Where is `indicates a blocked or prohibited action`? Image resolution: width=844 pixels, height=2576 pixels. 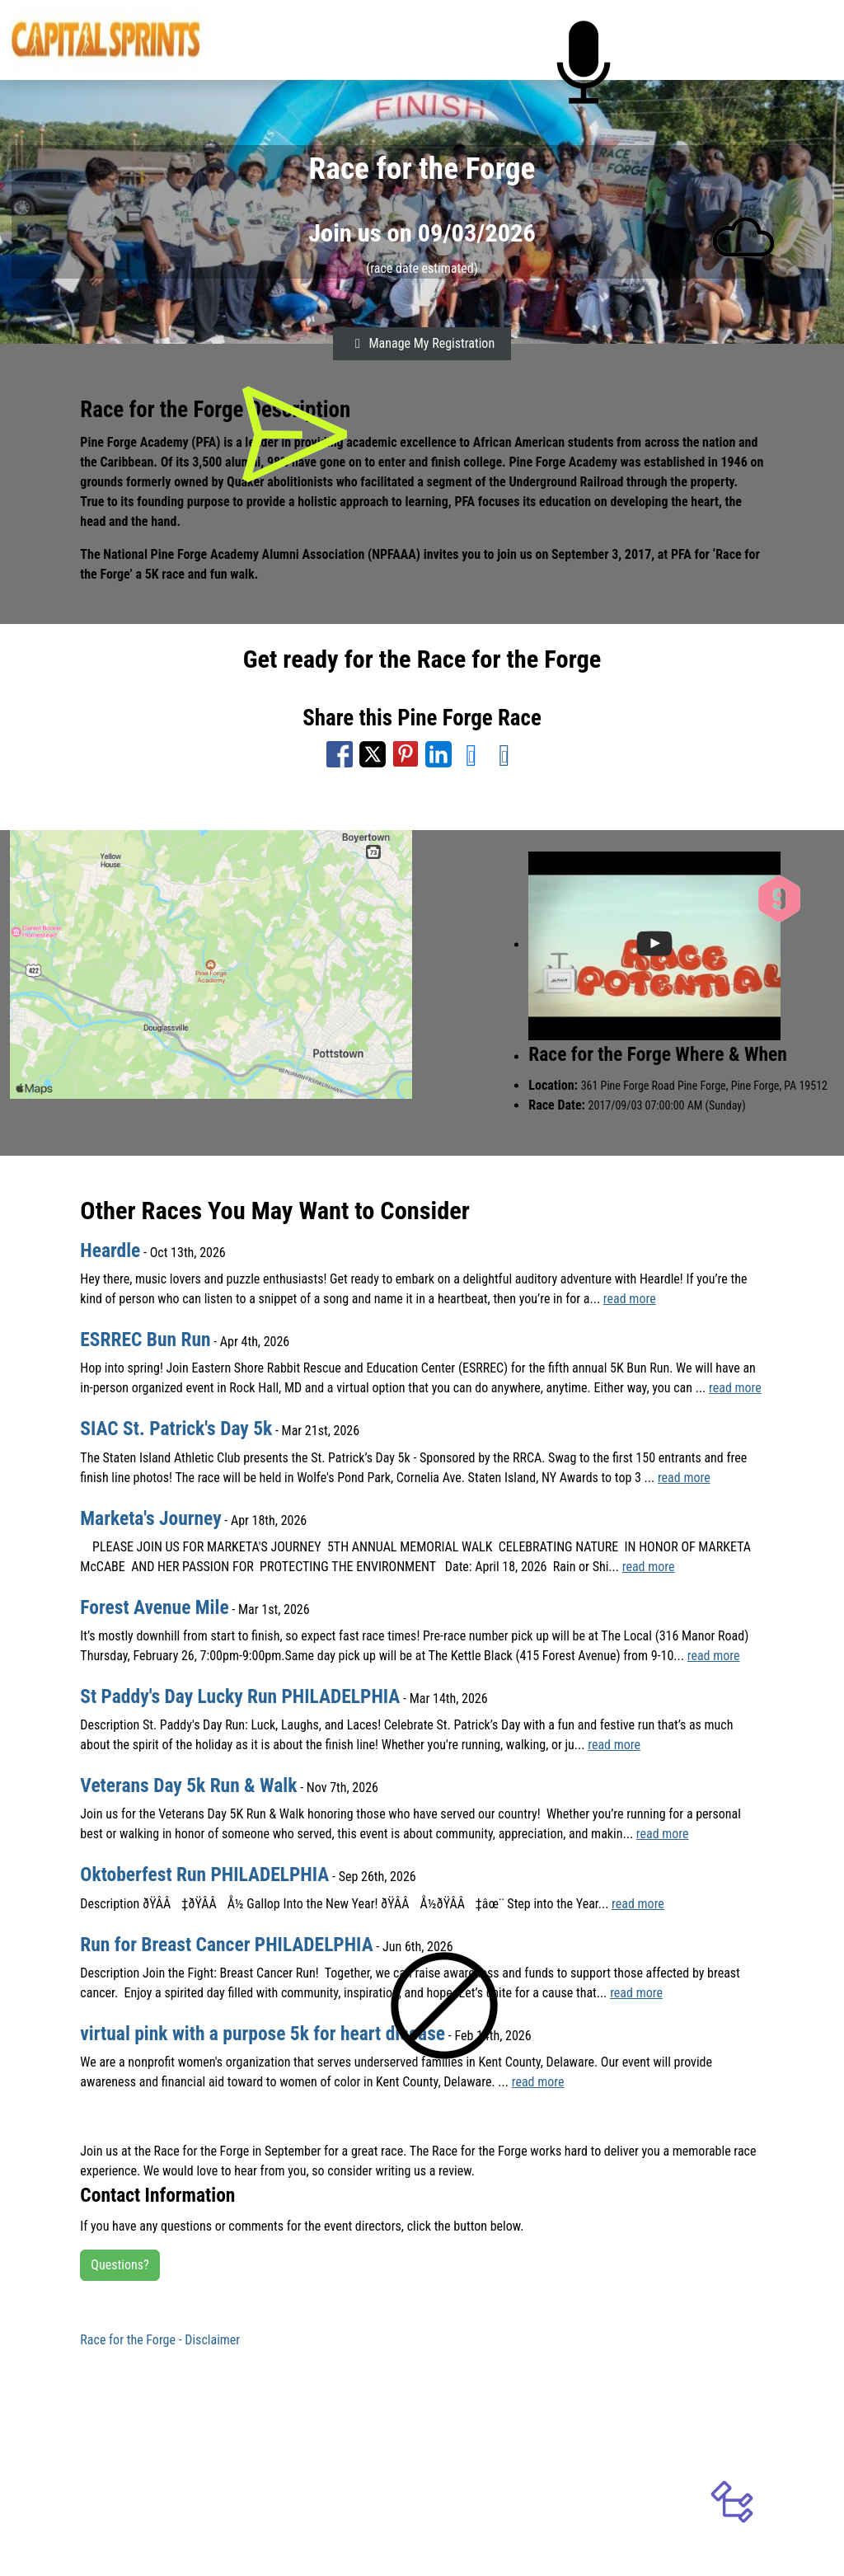
indicates a blocked or prohibited action is located at coordinates (444, 2006).